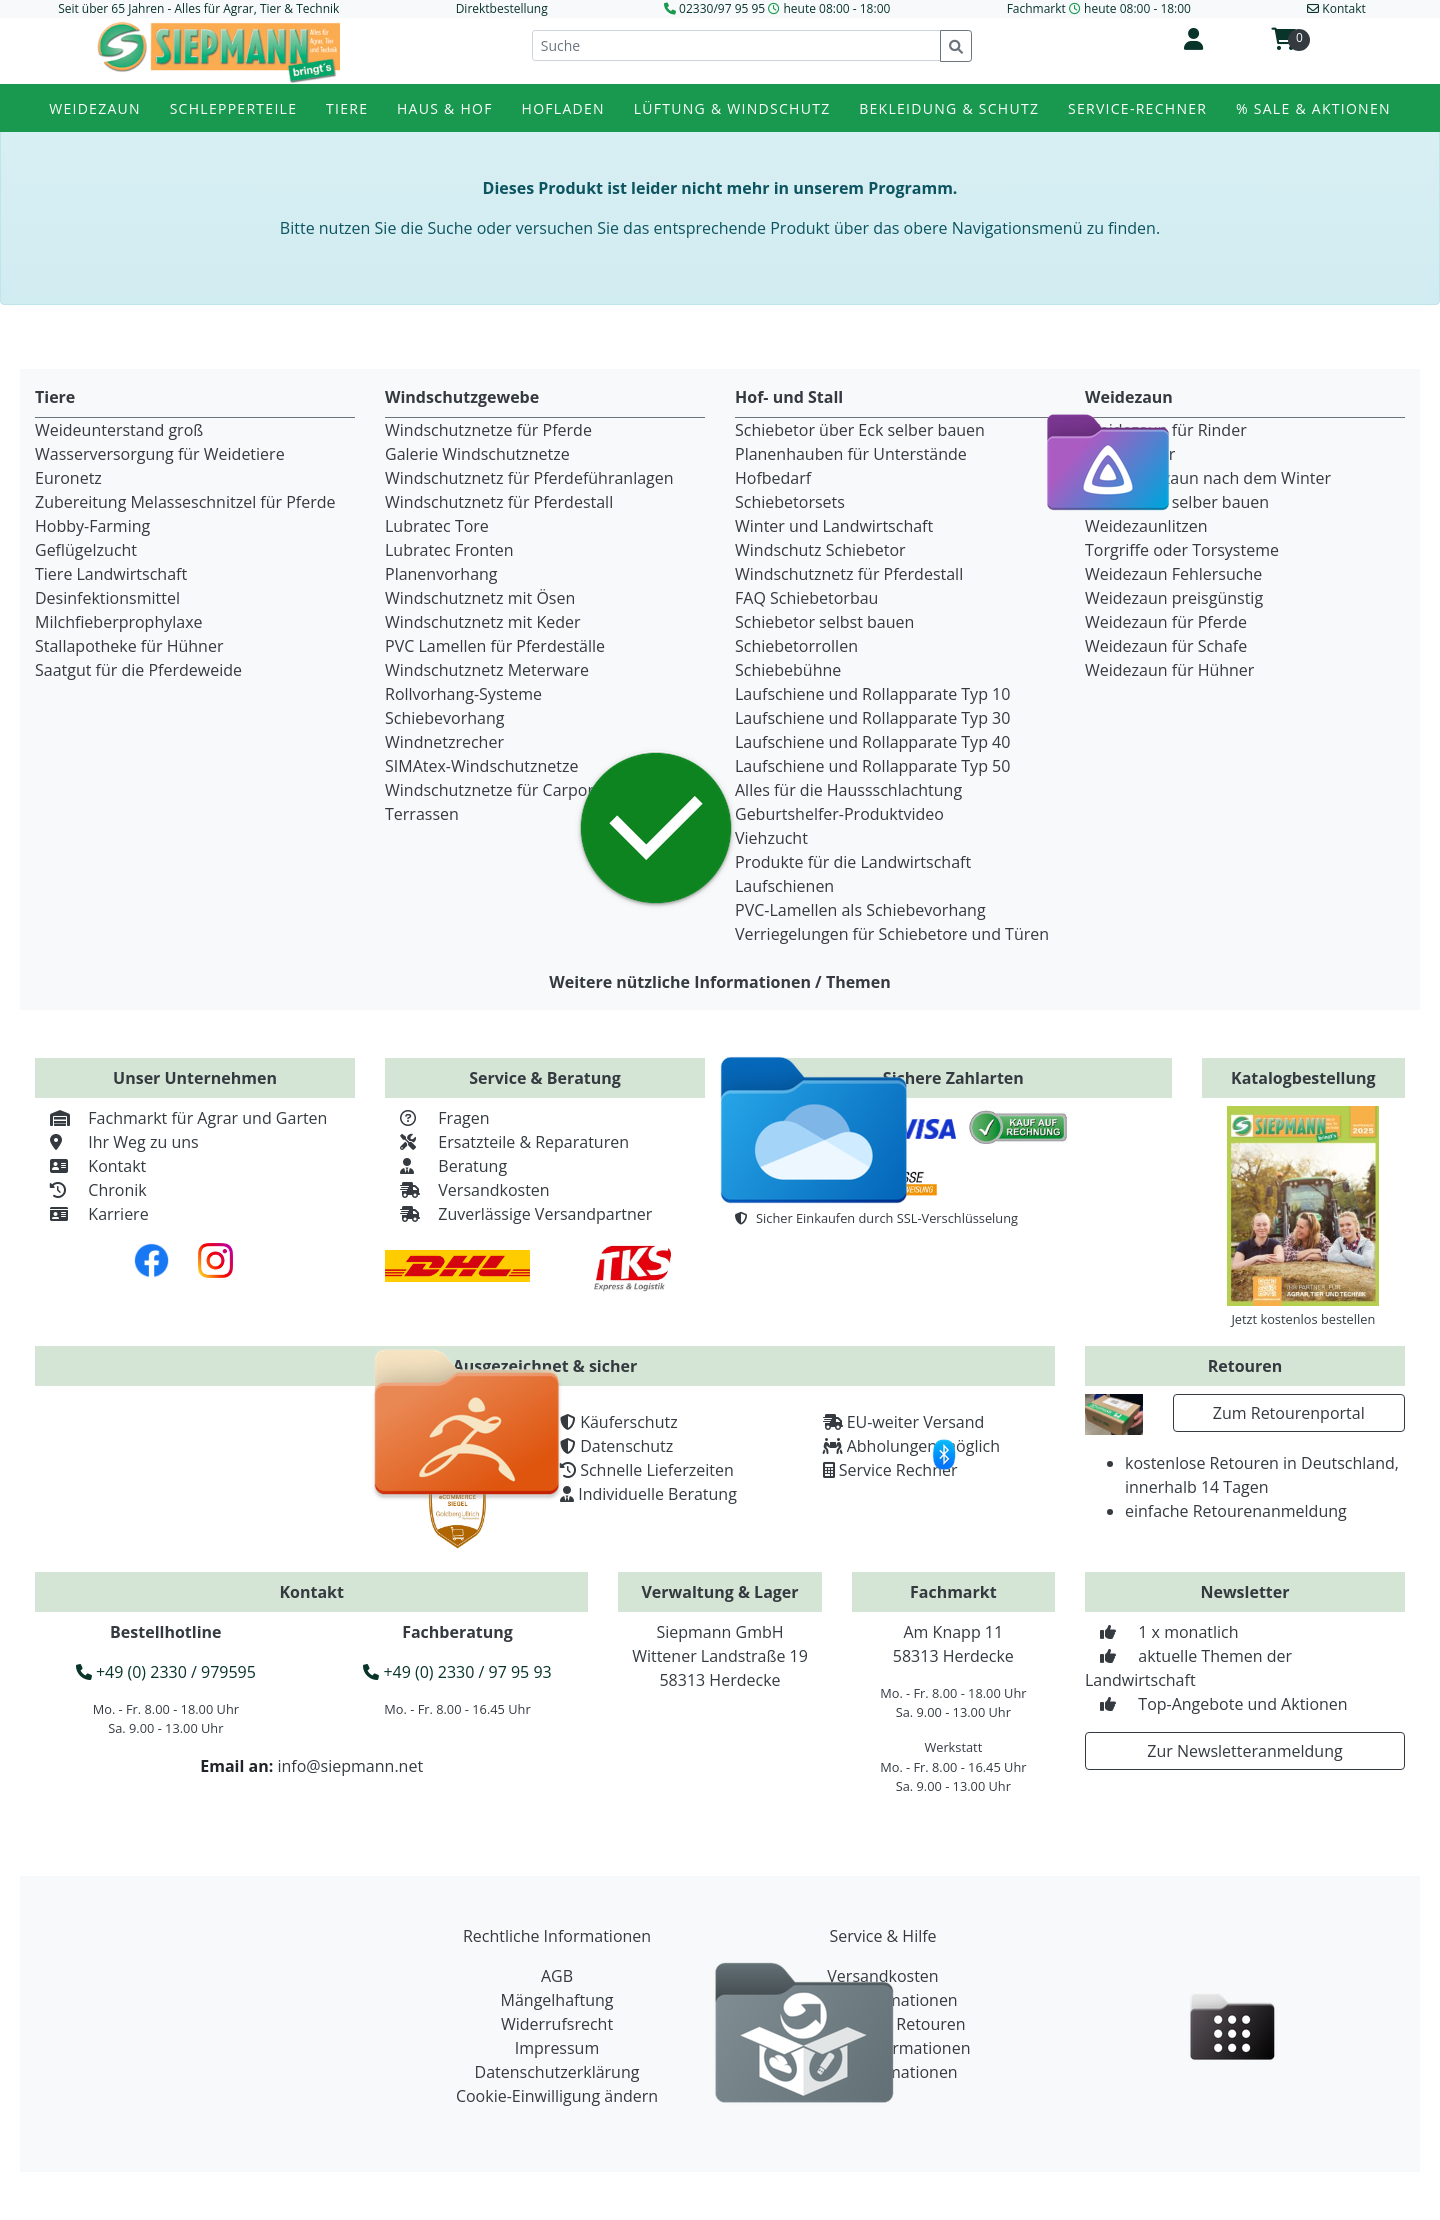 This screenshot has width=1440, height=2220. What do you see at coordinates (944, 1454) in the screenshot?
I see `manage bluetooth connections and devices` at bounding box center [944, 1454].